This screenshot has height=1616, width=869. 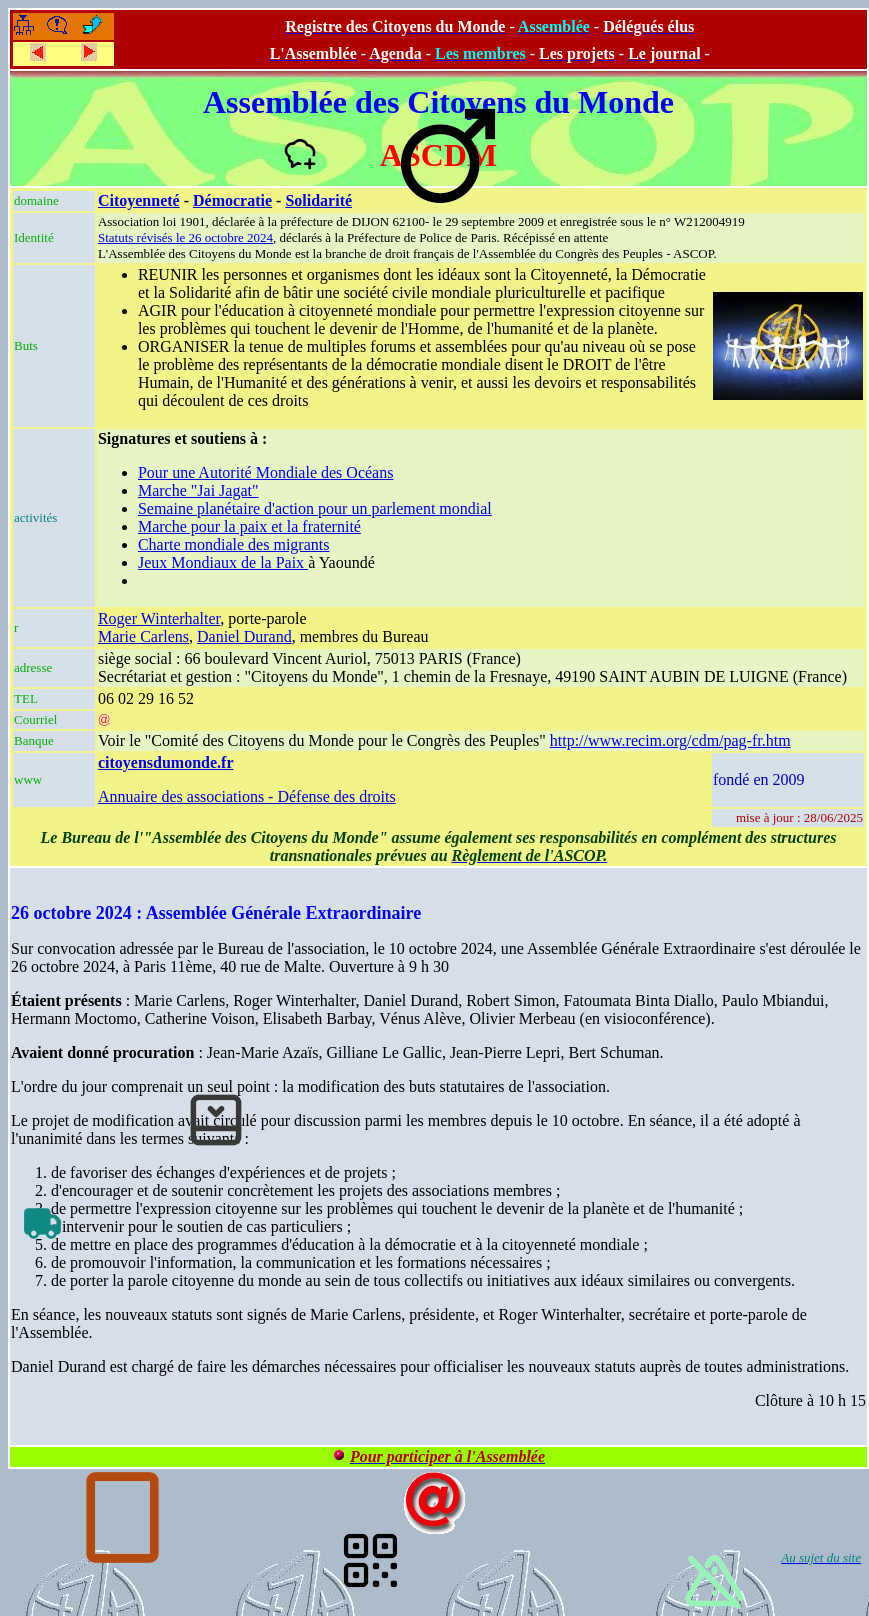 I want to click on start a new conversation, so click(x=299, y=153).